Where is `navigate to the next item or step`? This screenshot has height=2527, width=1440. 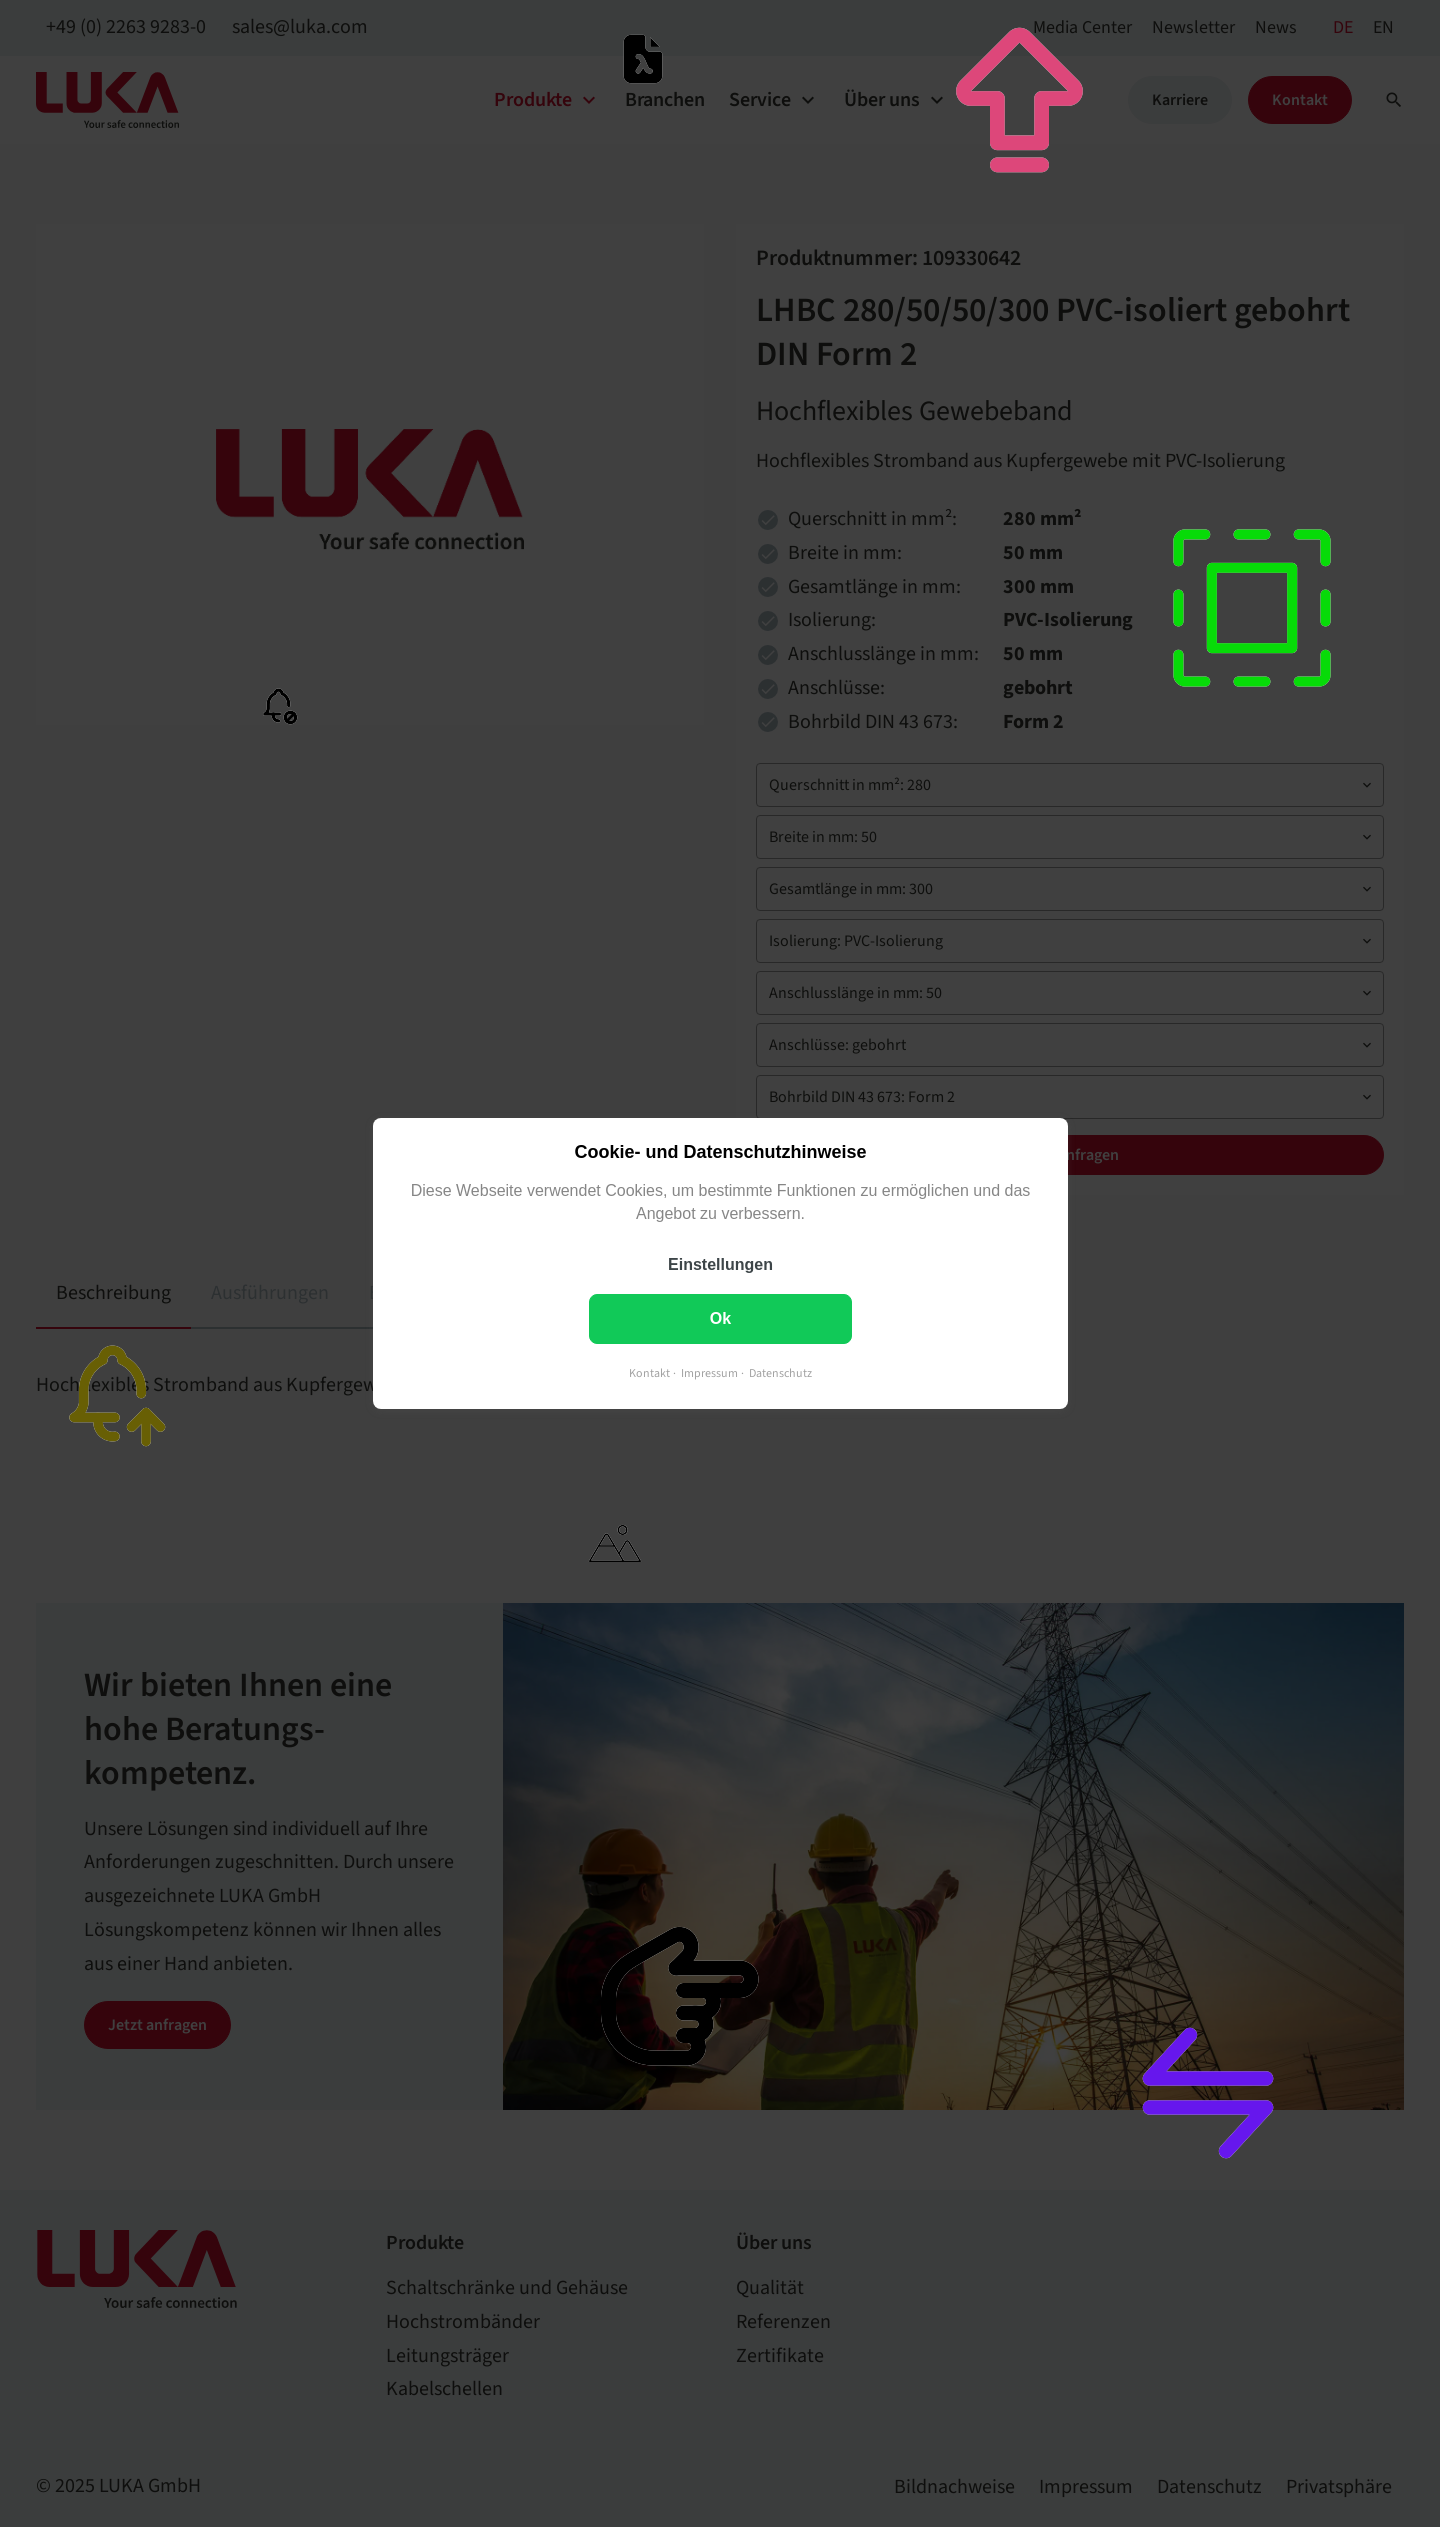 navigate to the next item or step is located at coordinates (676, 1998).